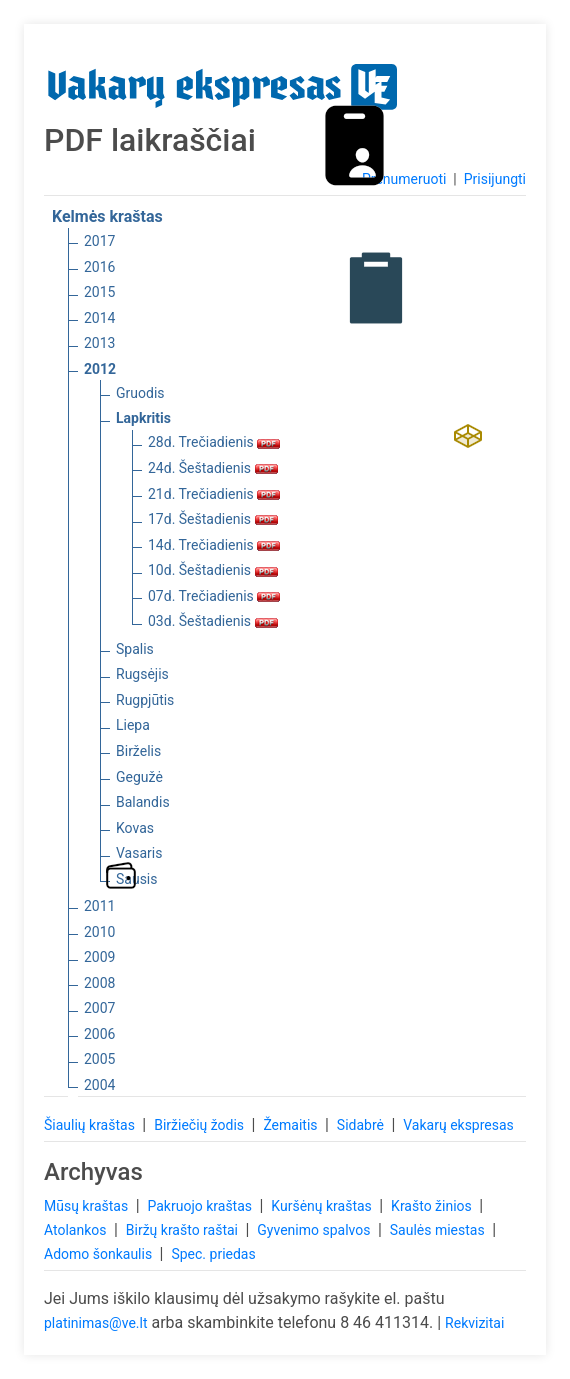 Image resolution: width=570 pixels, height=1379 pixels. What do you see at coordinates (376, 288) in the screenshot?
I see `copy to clipboard` at bounding box center [376, 288].